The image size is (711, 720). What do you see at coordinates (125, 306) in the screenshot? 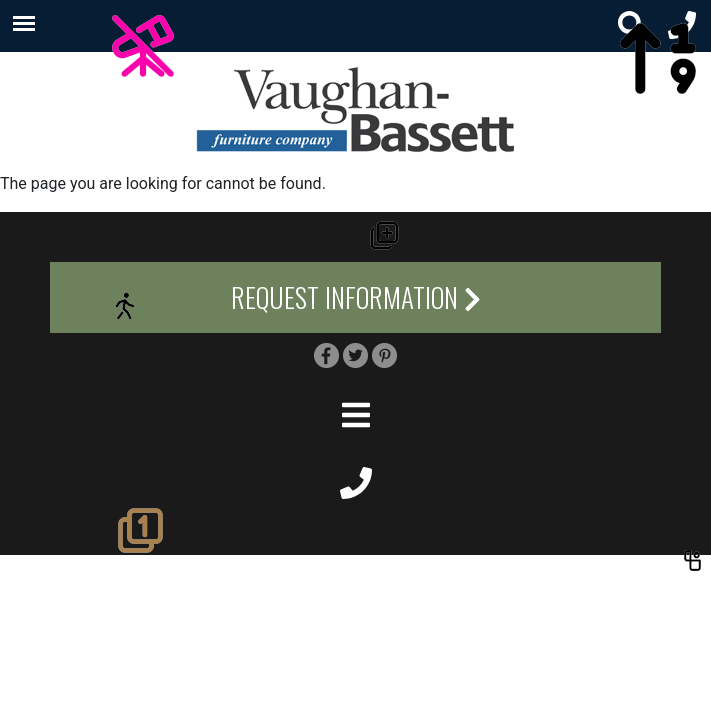
I see `select walking as your navigation mode` at bounding box center [125, 306].